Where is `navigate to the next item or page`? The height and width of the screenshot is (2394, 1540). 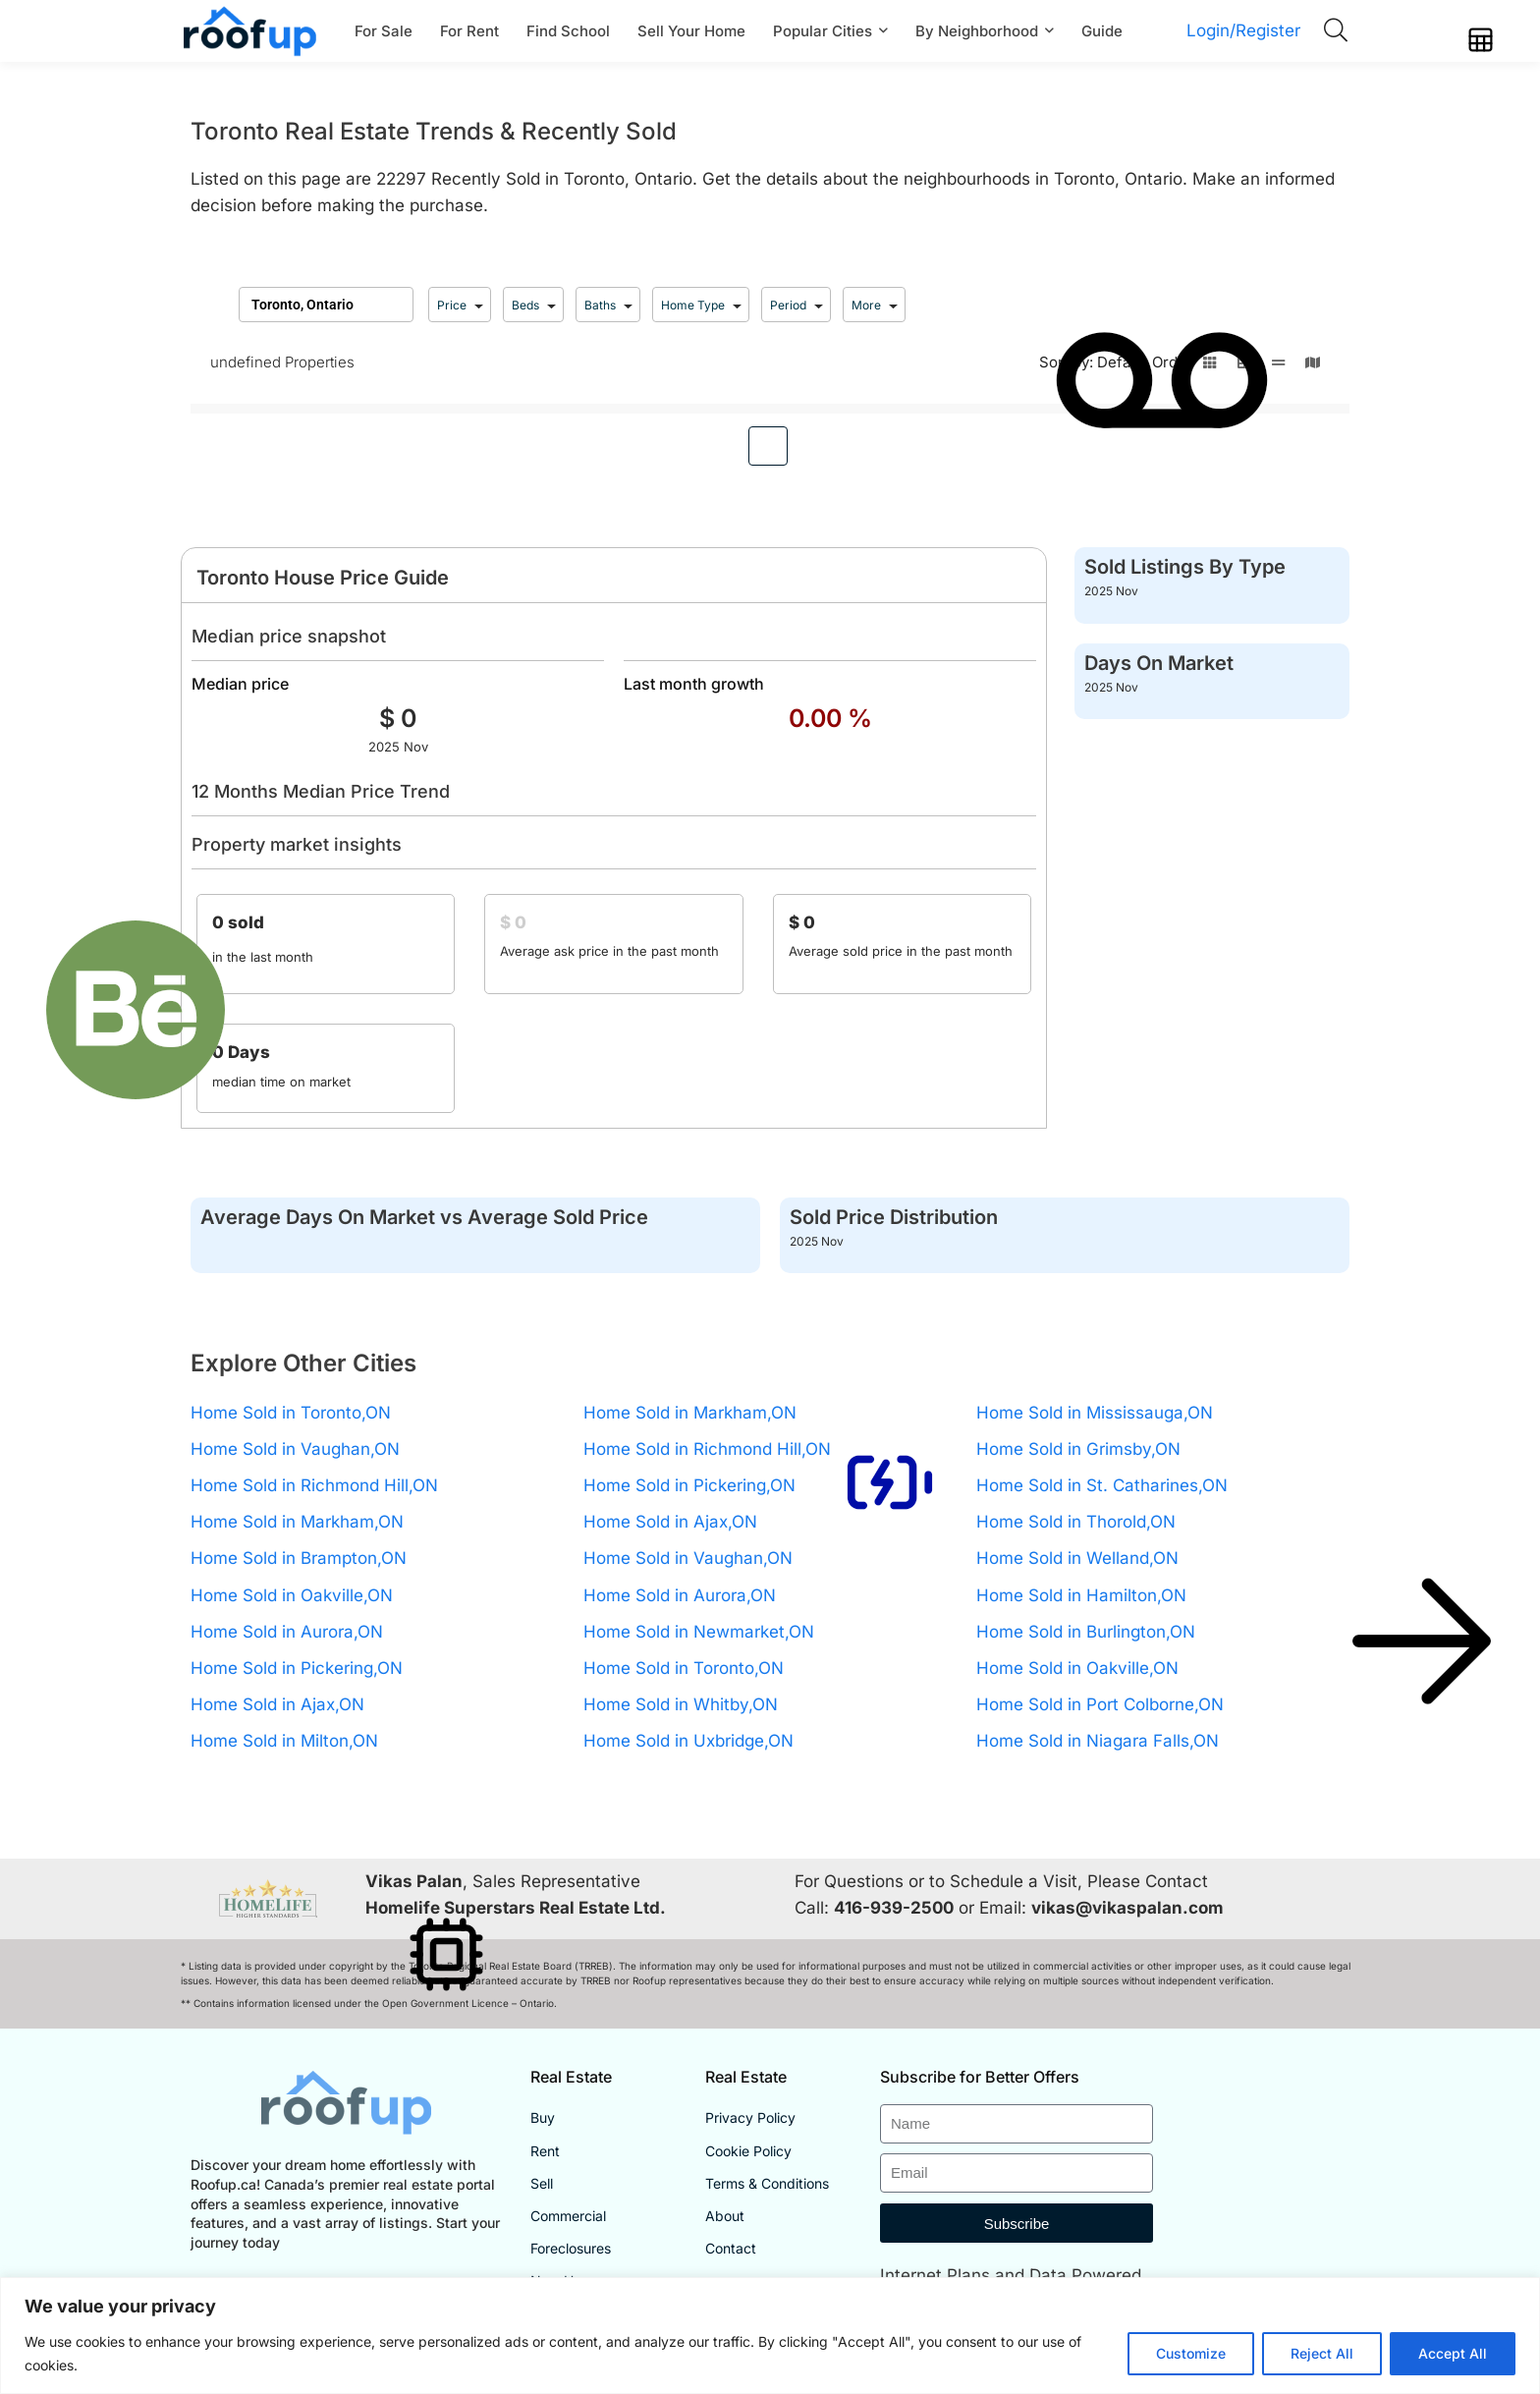 navigate to the next item or page is located at coordinates (1421, 1641).